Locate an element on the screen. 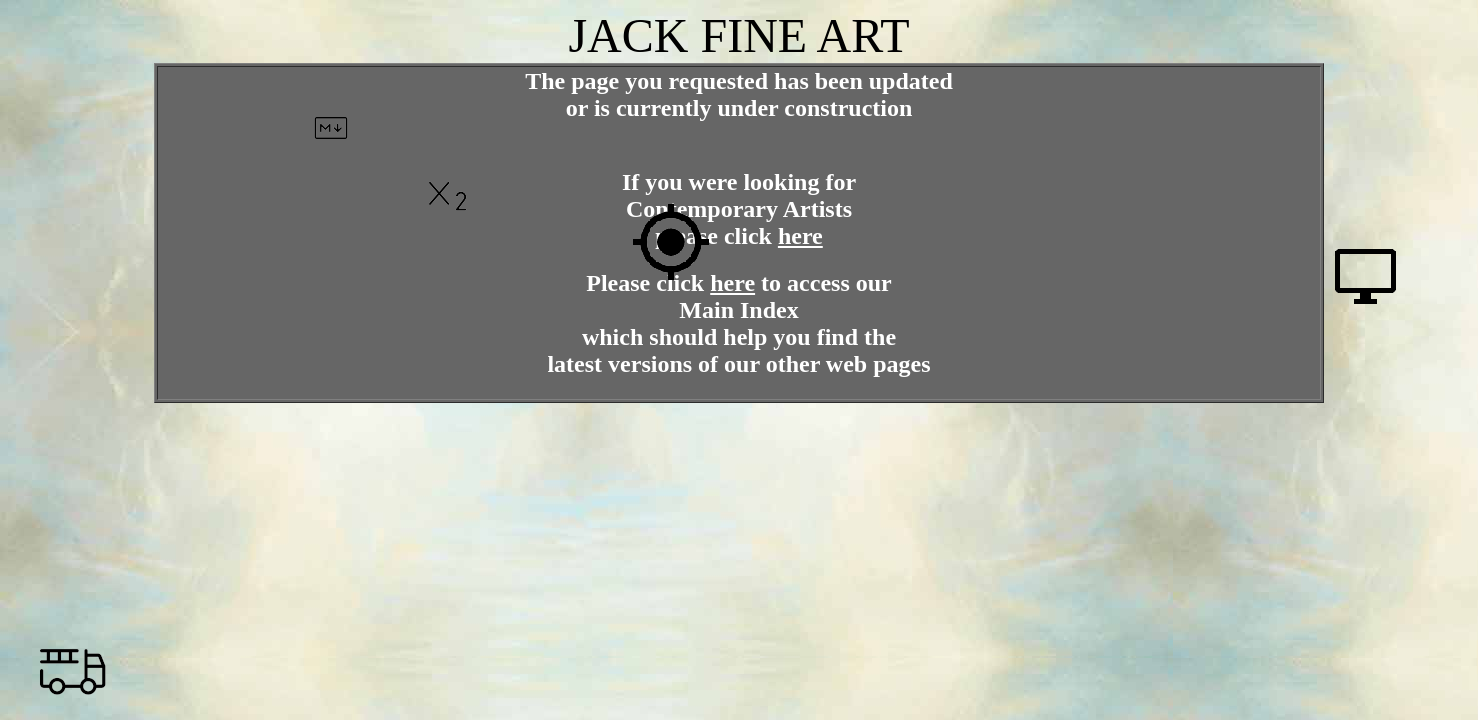  format text as subscript is located at coordinates (445, 195).